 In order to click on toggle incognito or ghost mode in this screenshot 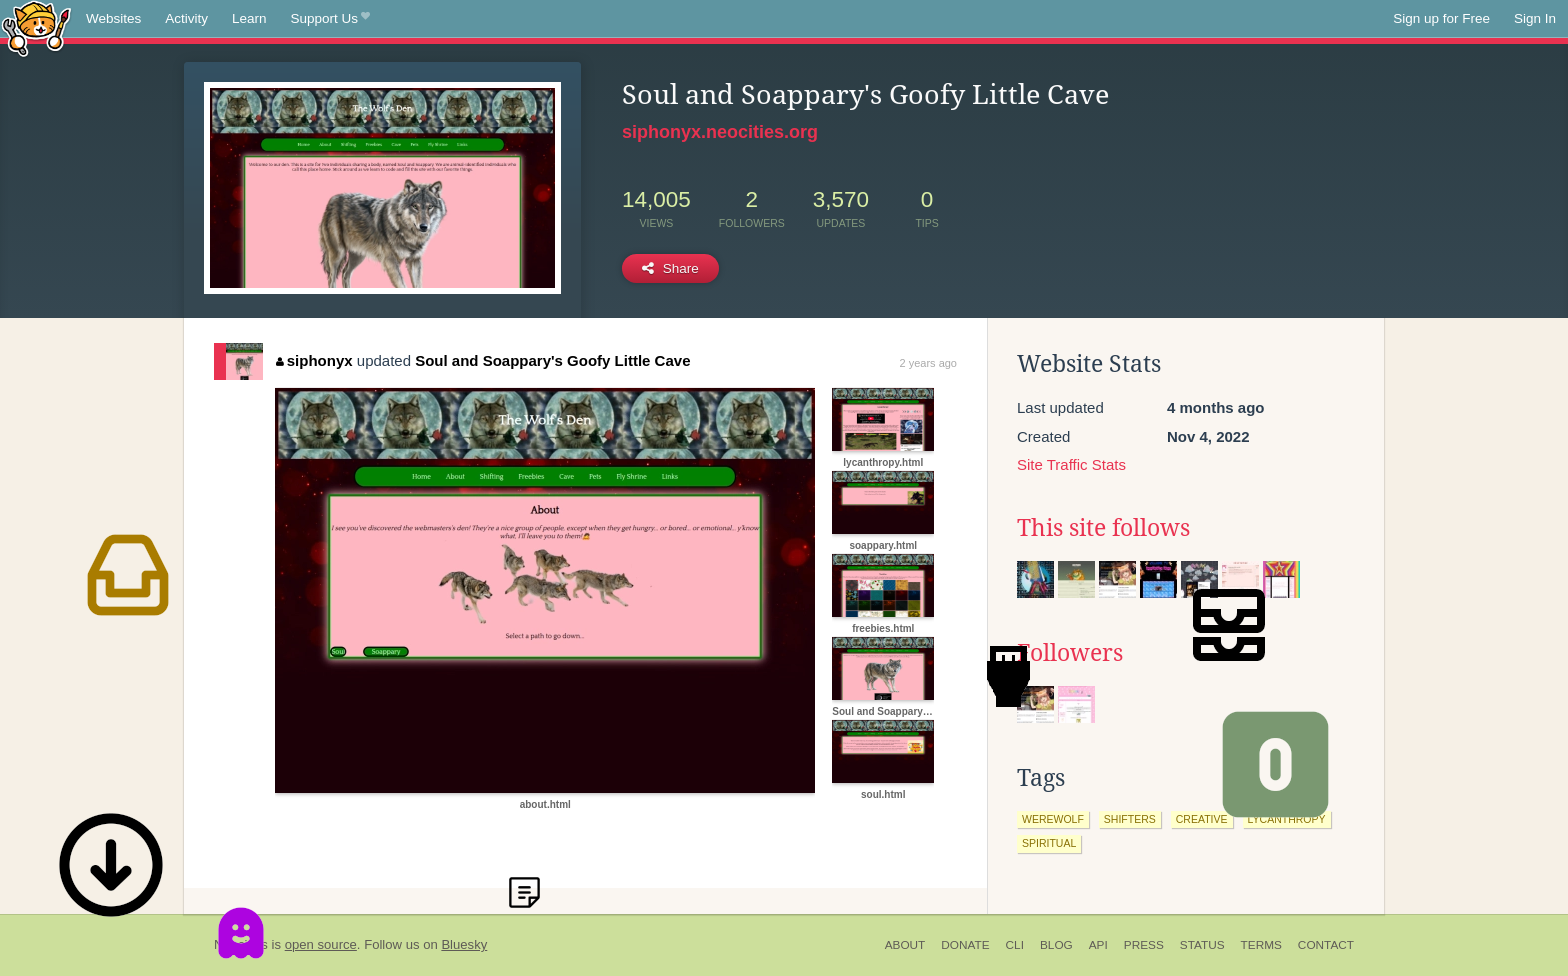, I will do `click(241, 933)`.